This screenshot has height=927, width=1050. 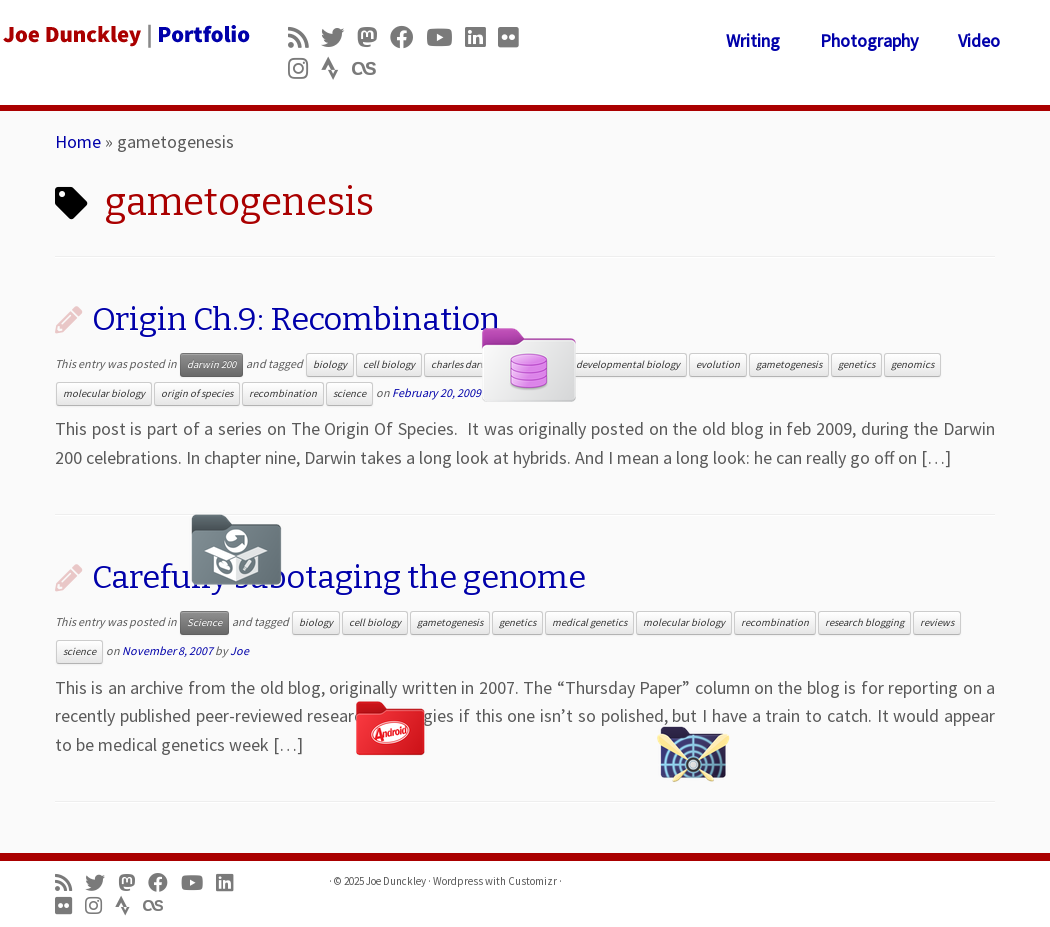 What do you see at coordinates (693, 754) in the screenshot?
I see `open folder containing pokémon beast ball assets` at bounding box center [693, 754].